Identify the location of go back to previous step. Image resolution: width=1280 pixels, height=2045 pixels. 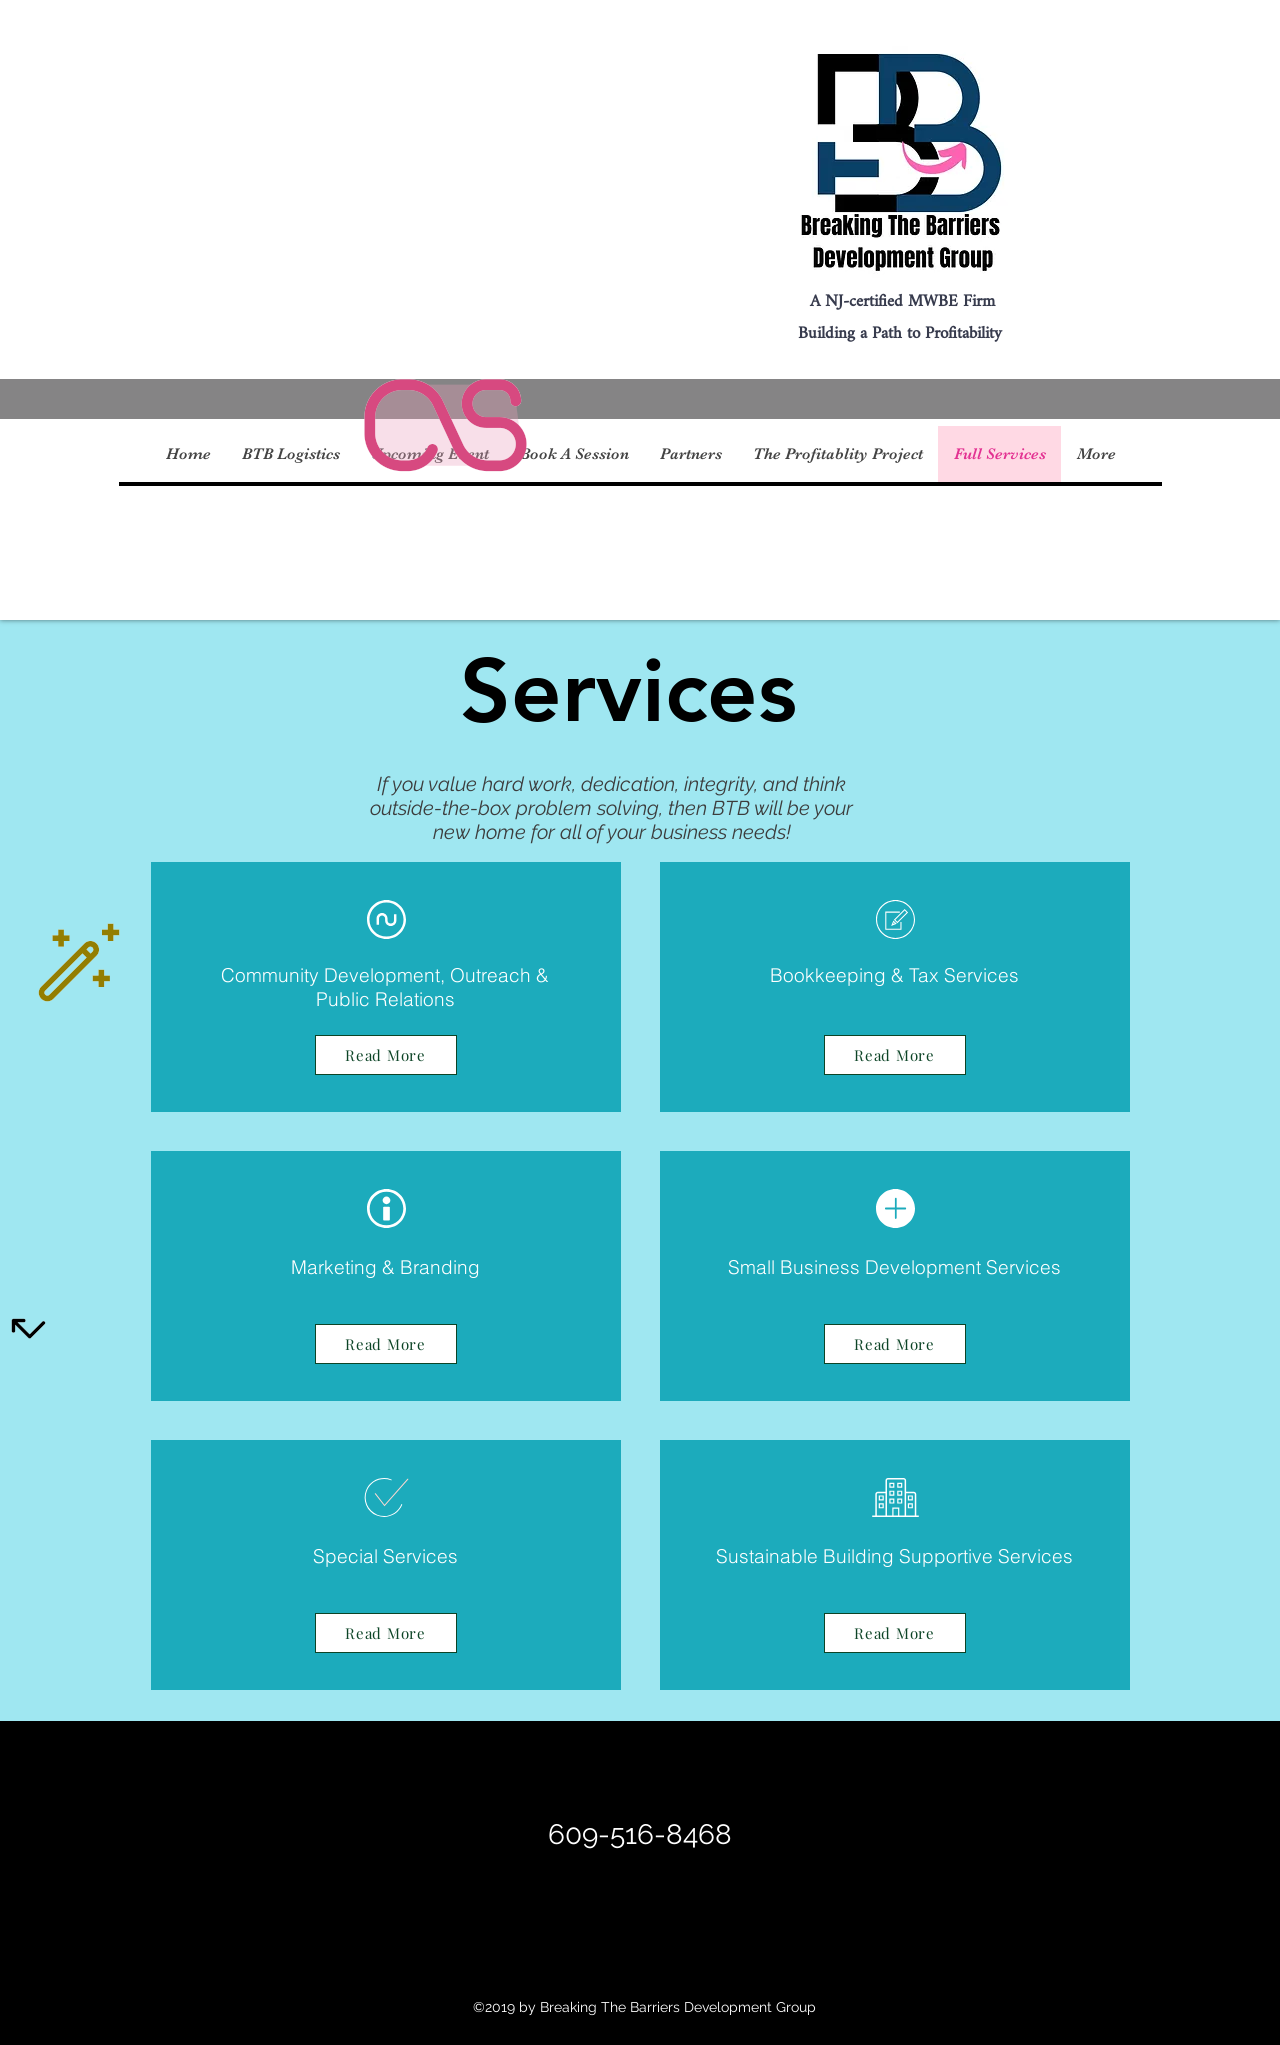
(28, 1327).